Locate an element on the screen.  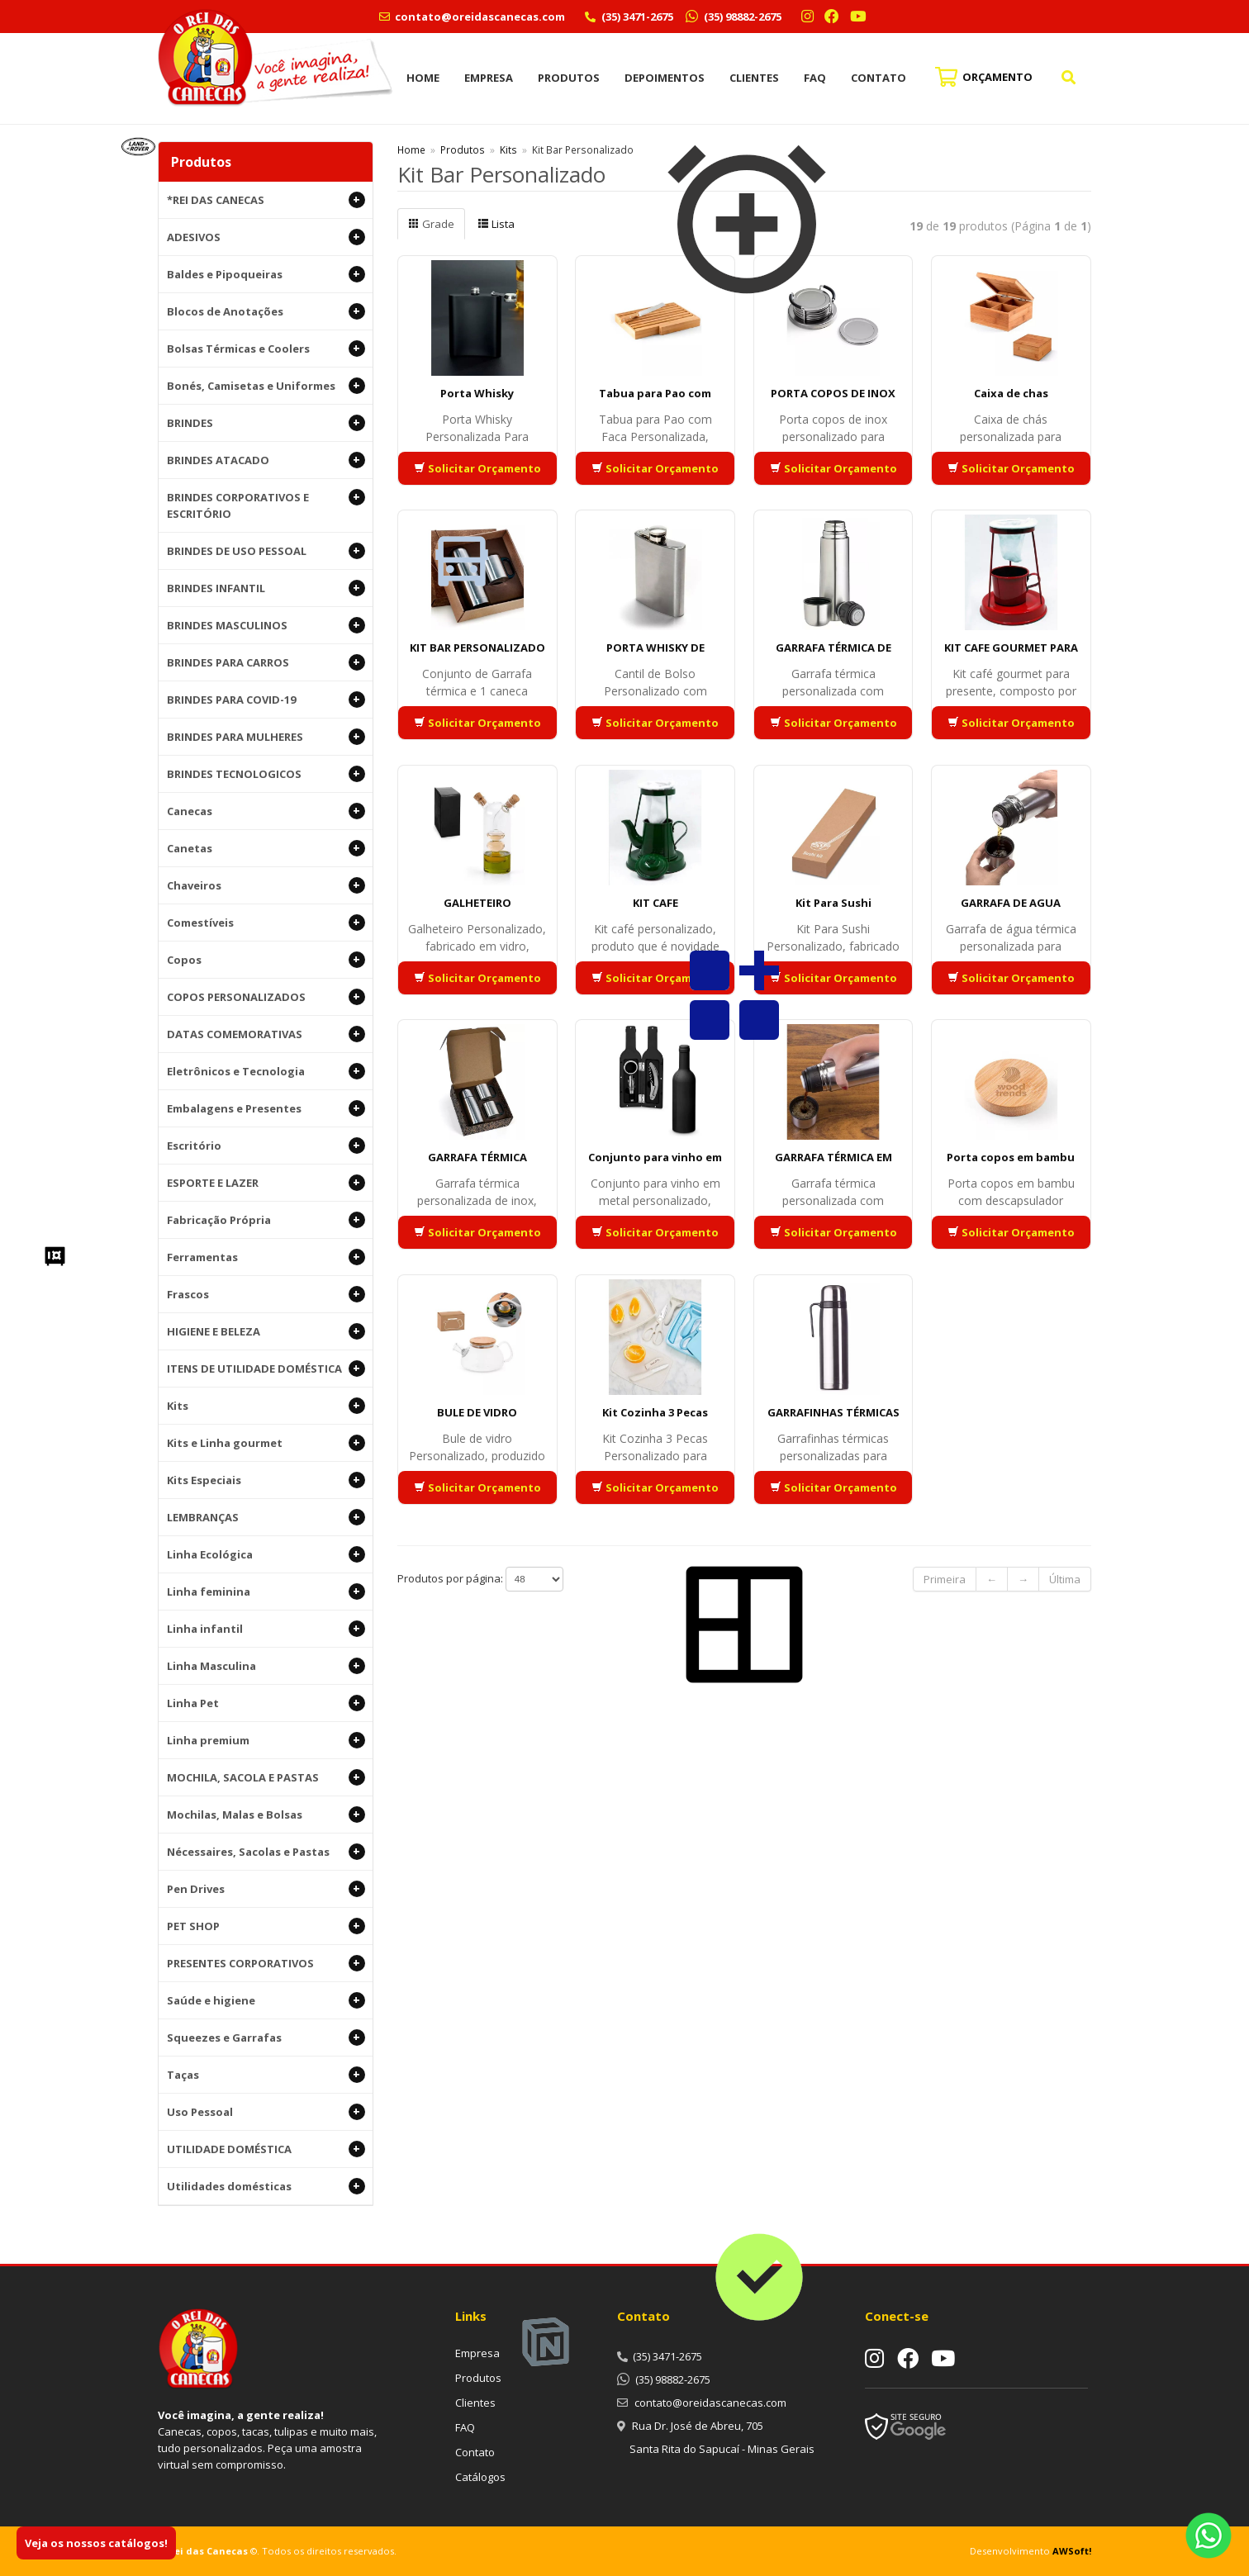
open Notion app is located at coordinates (545, 2341).